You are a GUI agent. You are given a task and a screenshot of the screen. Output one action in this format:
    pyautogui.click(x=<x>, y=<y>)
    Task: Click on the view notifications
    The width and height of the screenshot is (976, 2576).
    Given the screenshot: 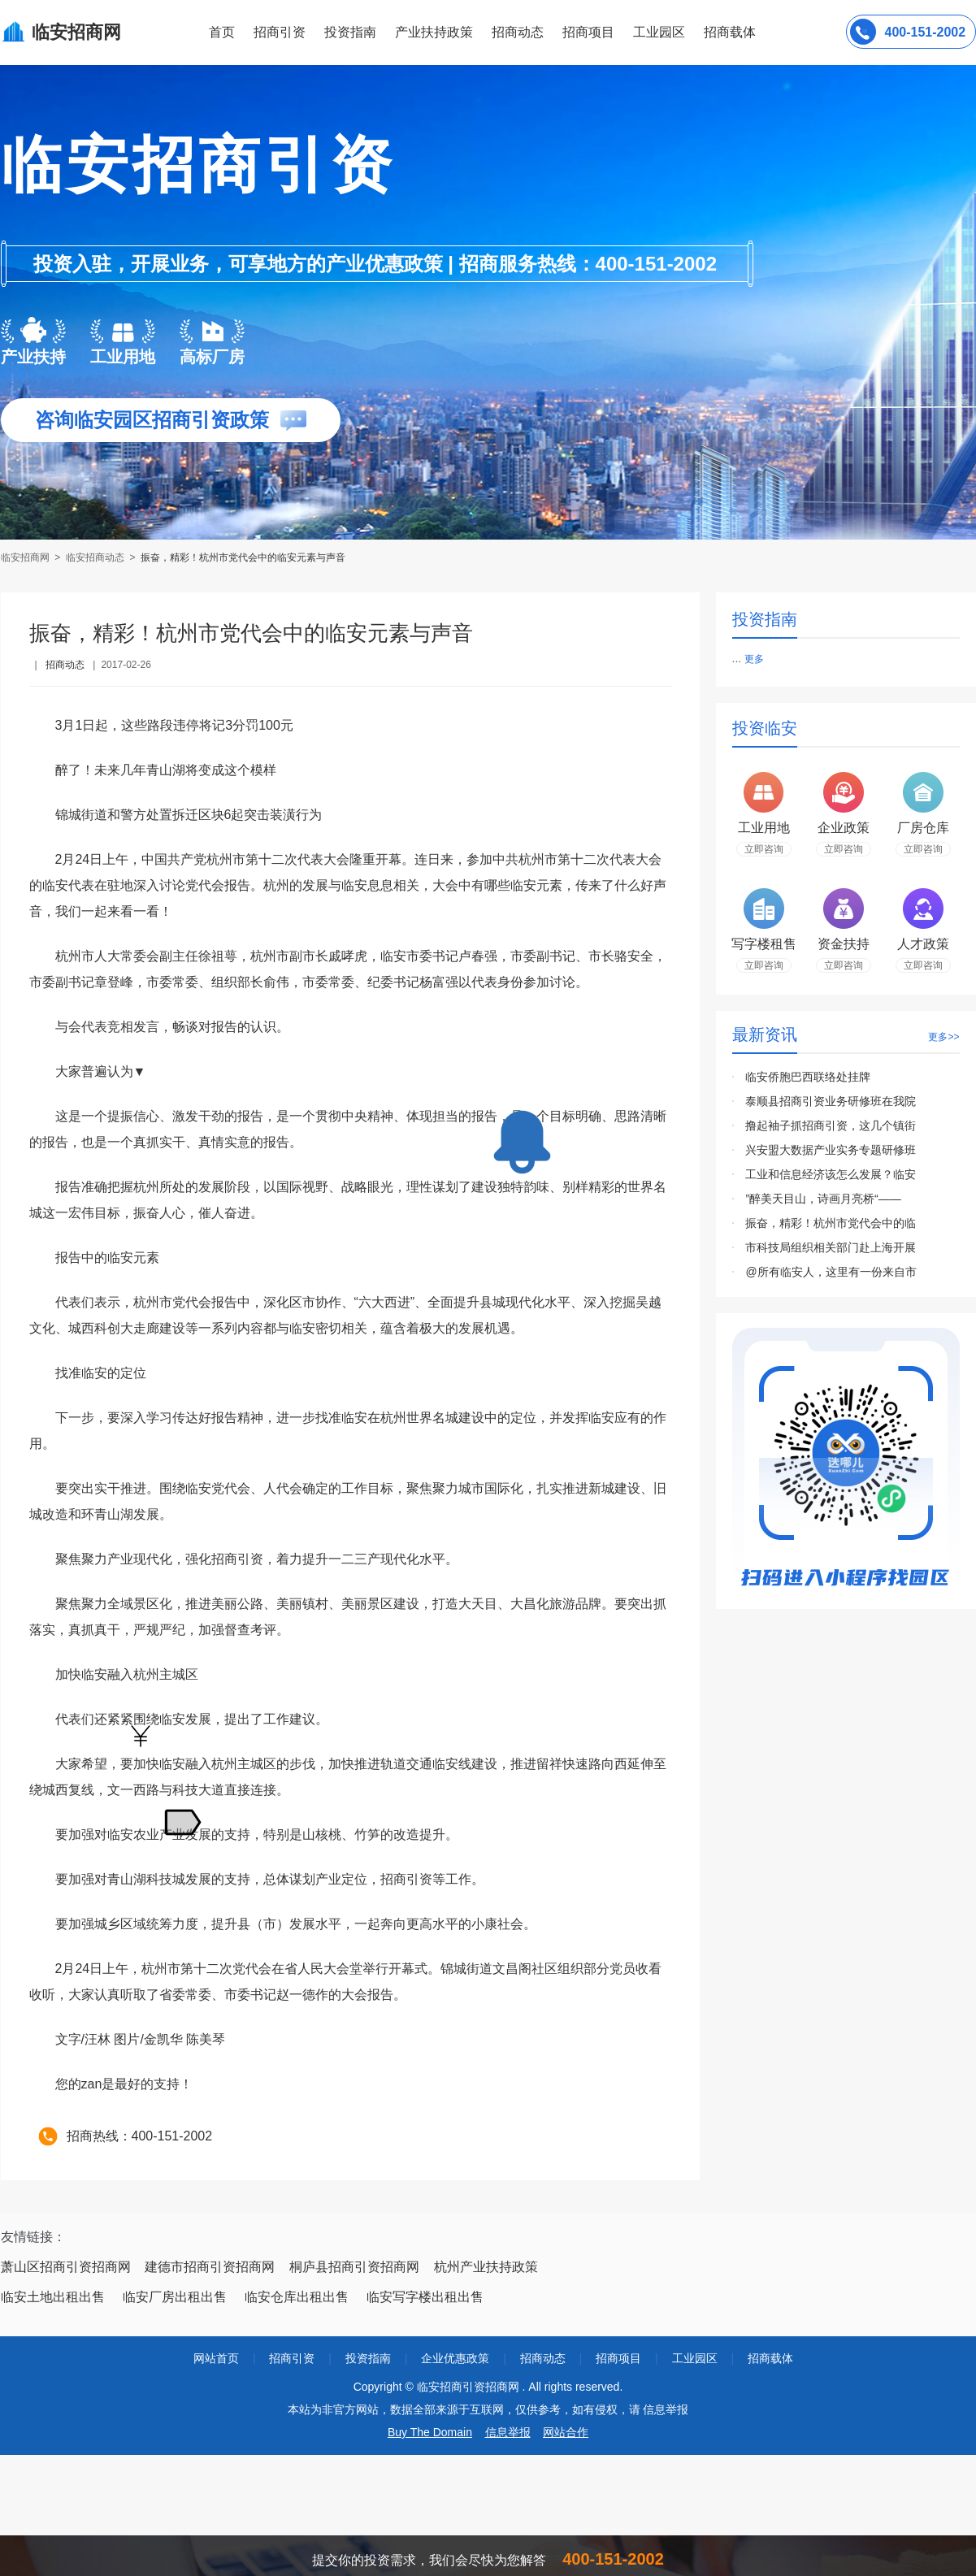 What is the action you would take?
    pyautogui.click(x=522, y=1142)
    